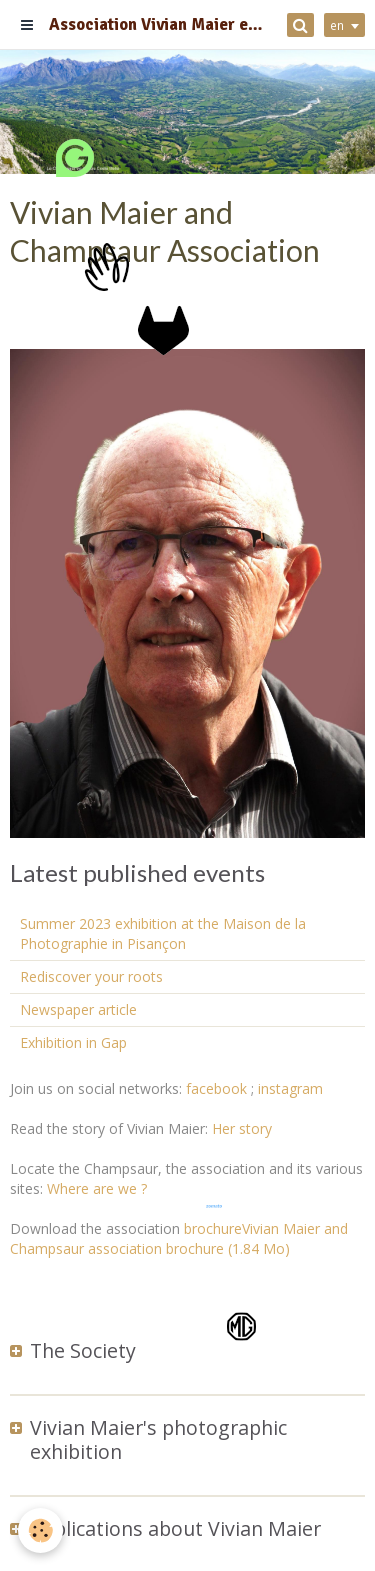  Describe the element at coordinates (163, 330) in the screenshot. I see `open GitLab repository` at that location.